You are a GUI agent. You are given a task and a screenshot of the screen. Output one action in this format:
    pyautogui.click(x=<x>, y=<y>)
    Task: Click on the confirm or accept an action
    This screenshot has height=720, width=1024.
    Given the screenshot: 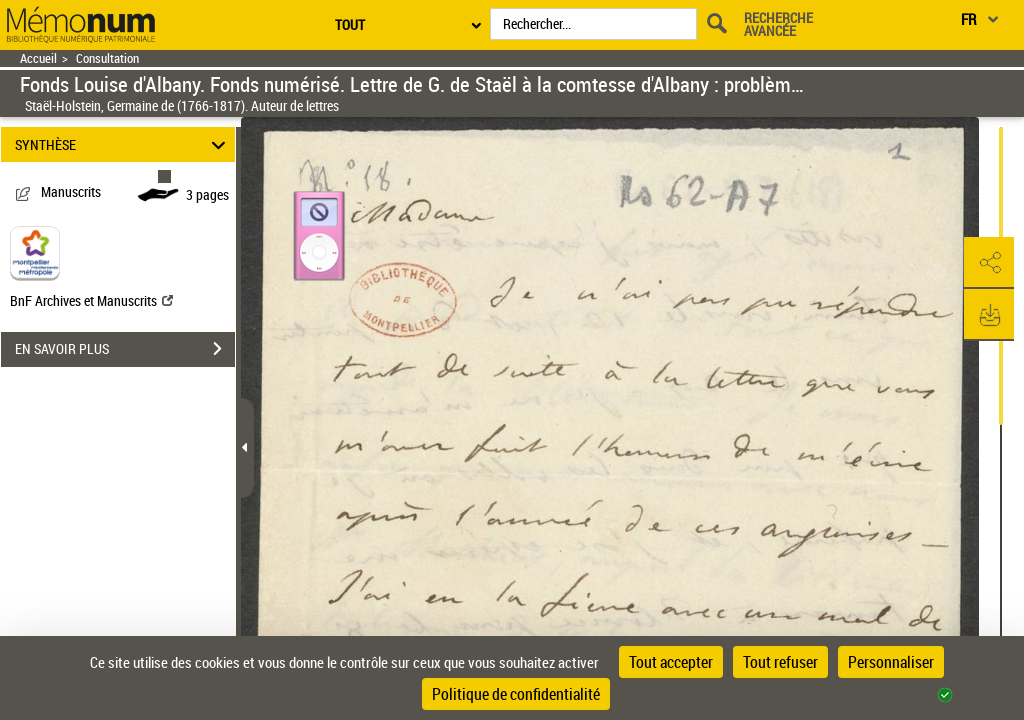 What is the action you would take?
    pyautogui.click(x=945, y=695)
    